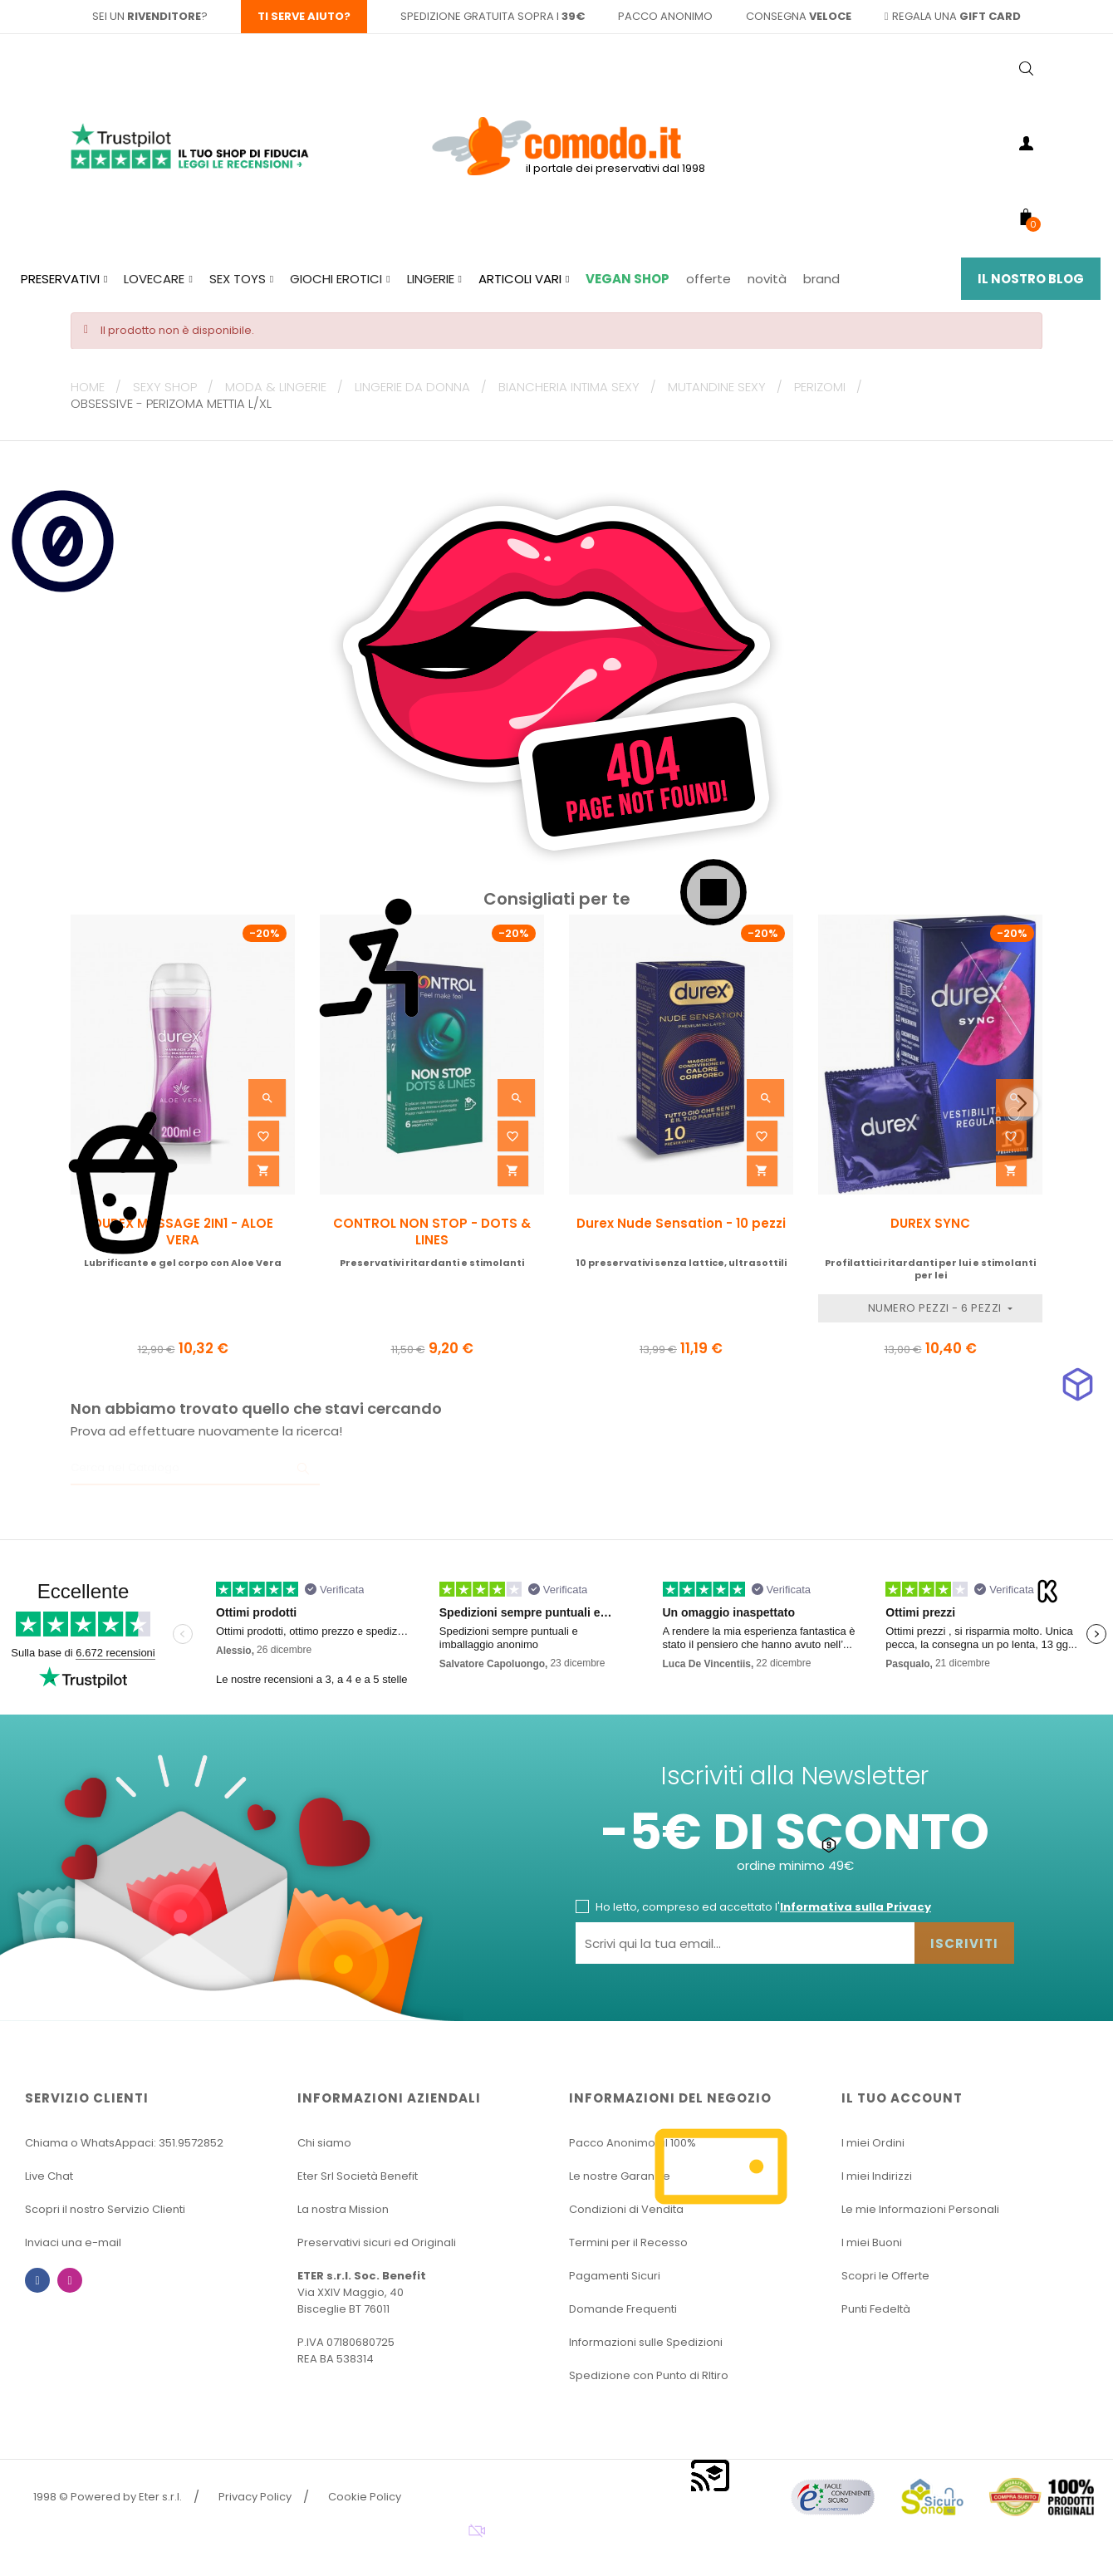  What do you see at coordinates (721, 2166) in the screenshot?
I see `access storage or drive settings` at bounding box center [721, 2166].